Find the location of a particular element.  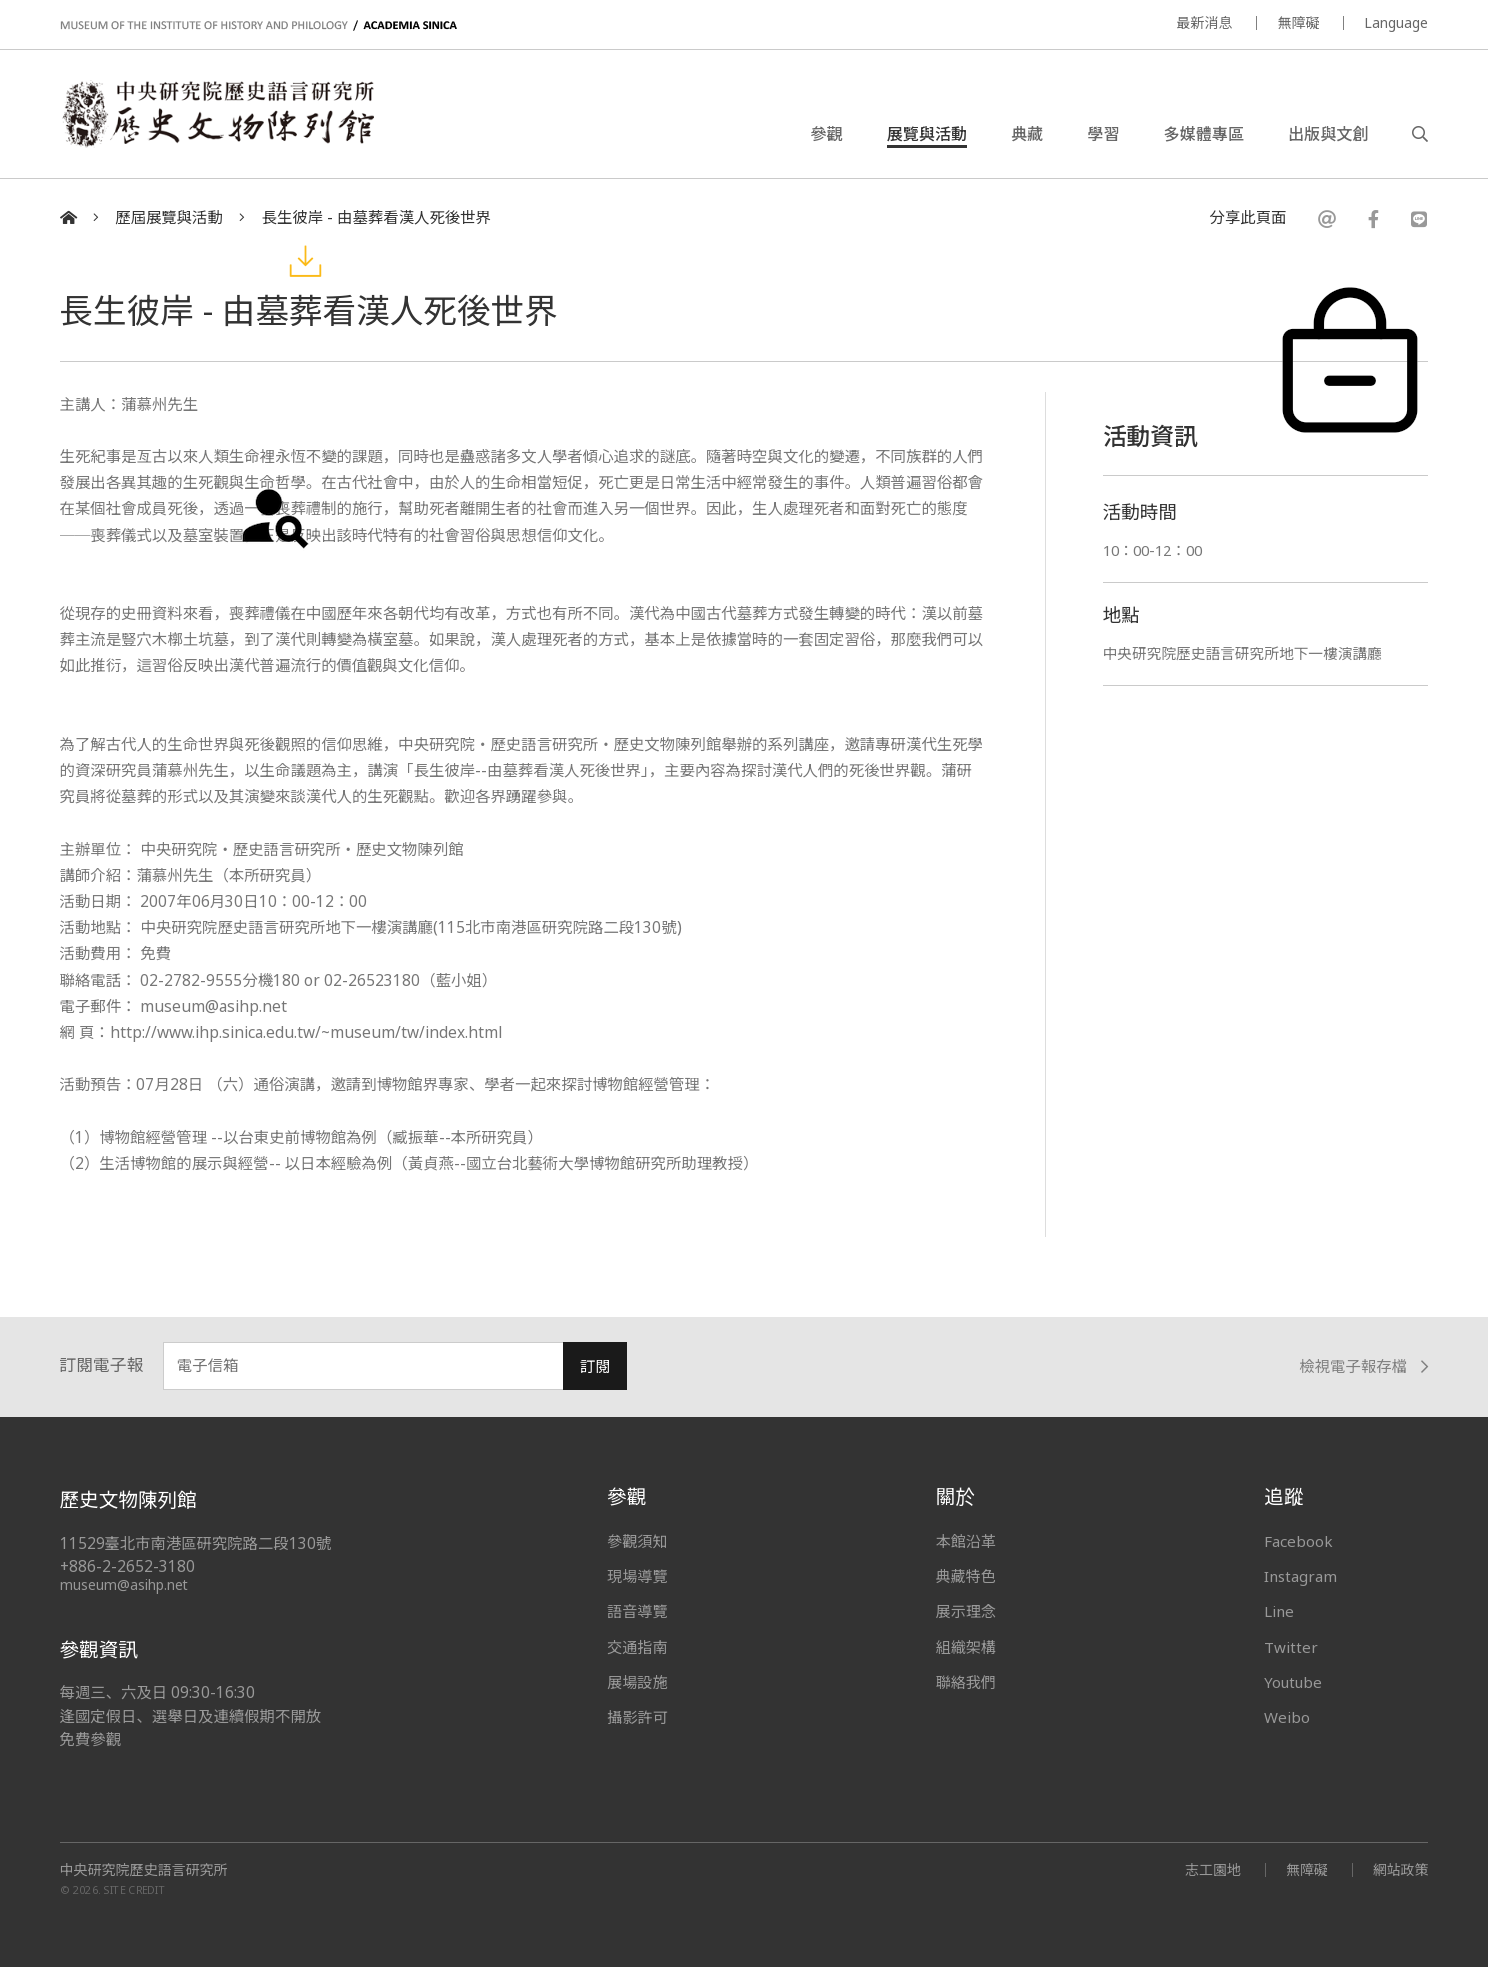

search for a user or contact is located at coordinates (275, 515).